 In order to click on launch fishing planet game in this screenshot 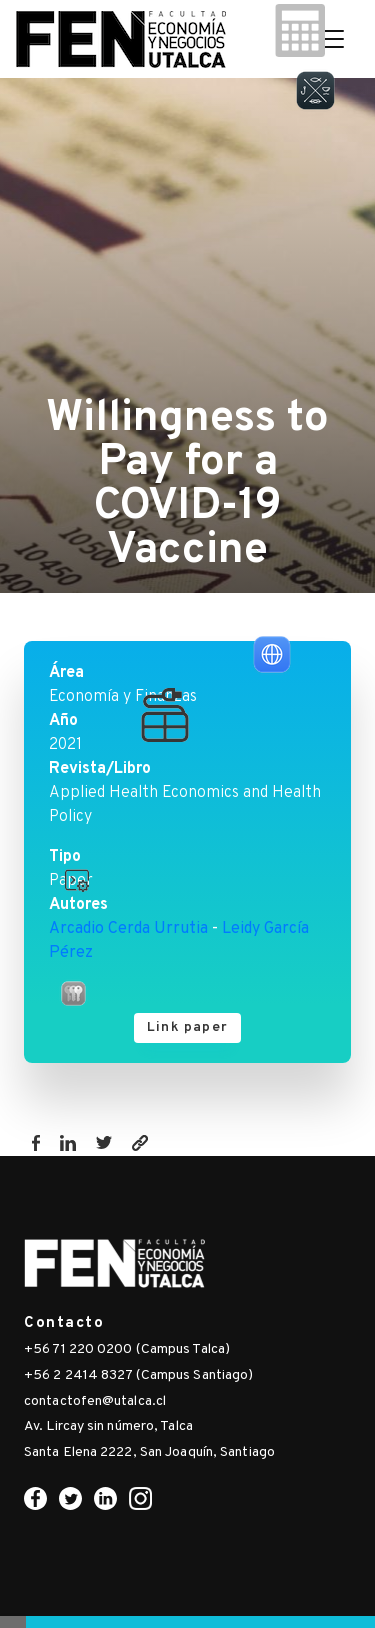, I will do `click(315, 90)`.